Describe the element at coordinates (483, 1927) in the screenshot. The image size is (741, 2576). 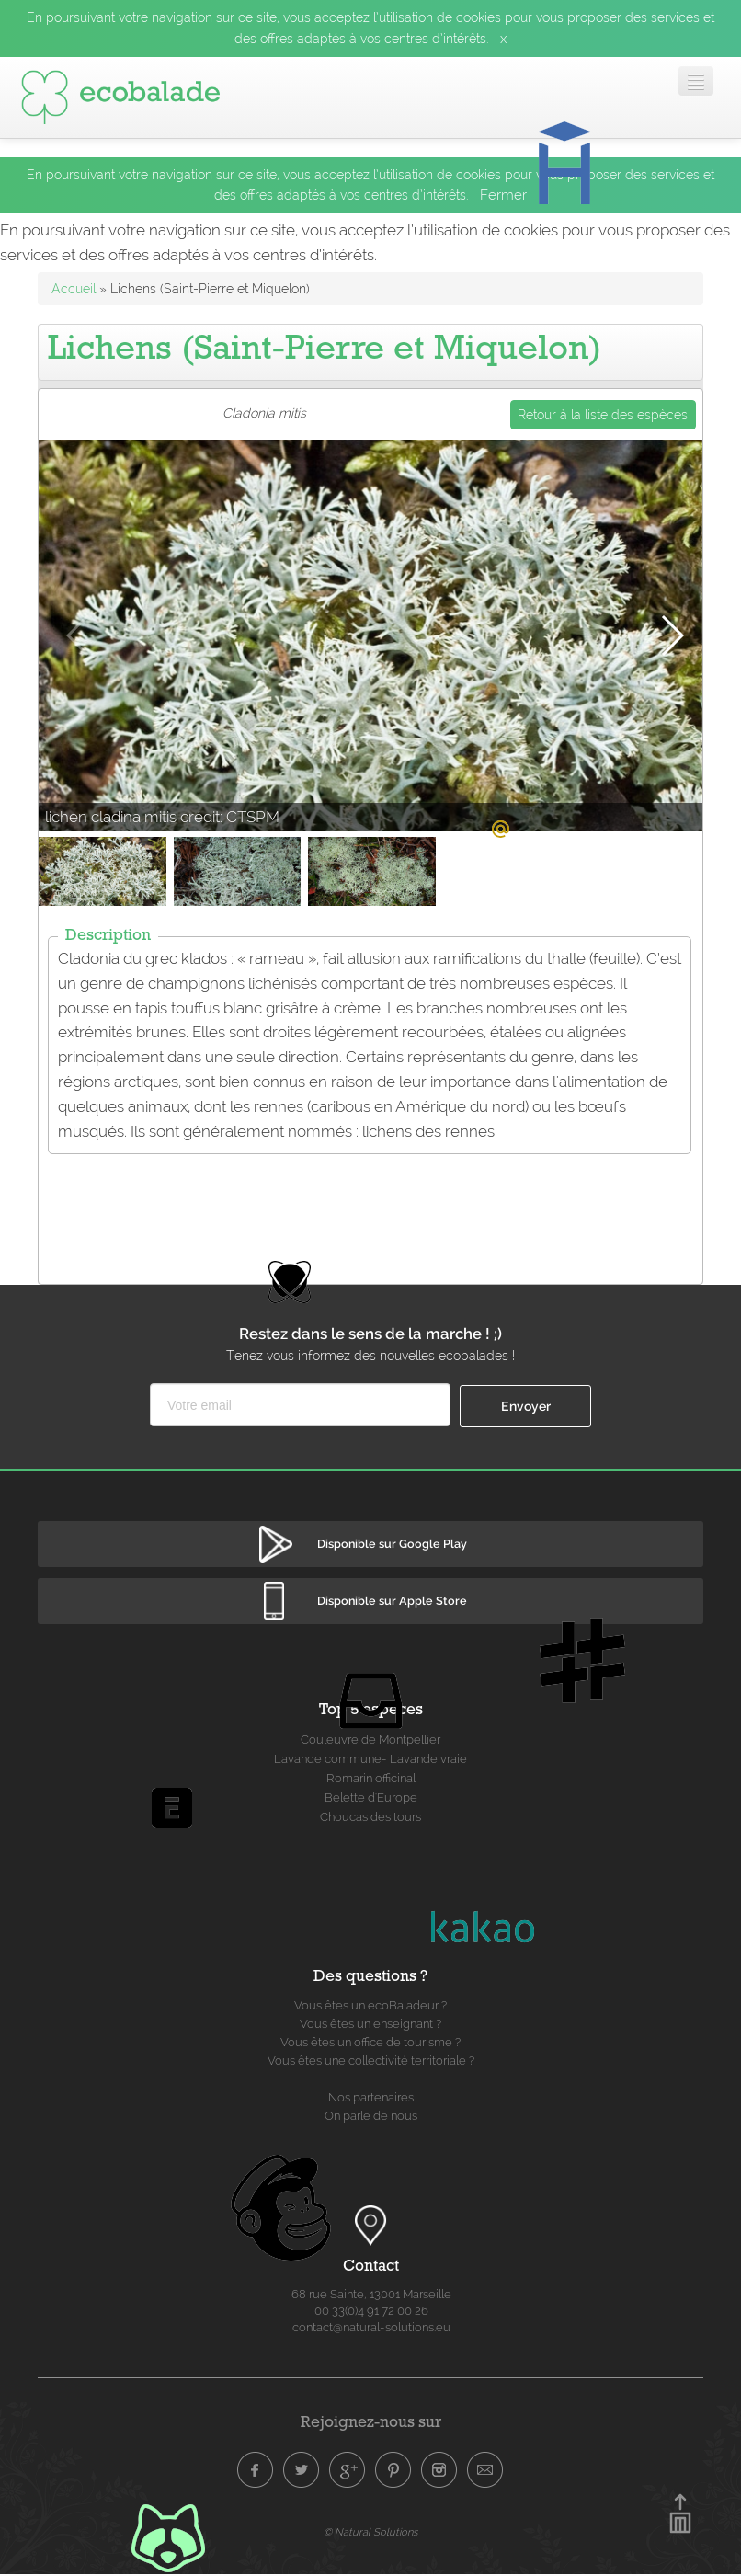
I see `open Kakao messaging app` at that location.